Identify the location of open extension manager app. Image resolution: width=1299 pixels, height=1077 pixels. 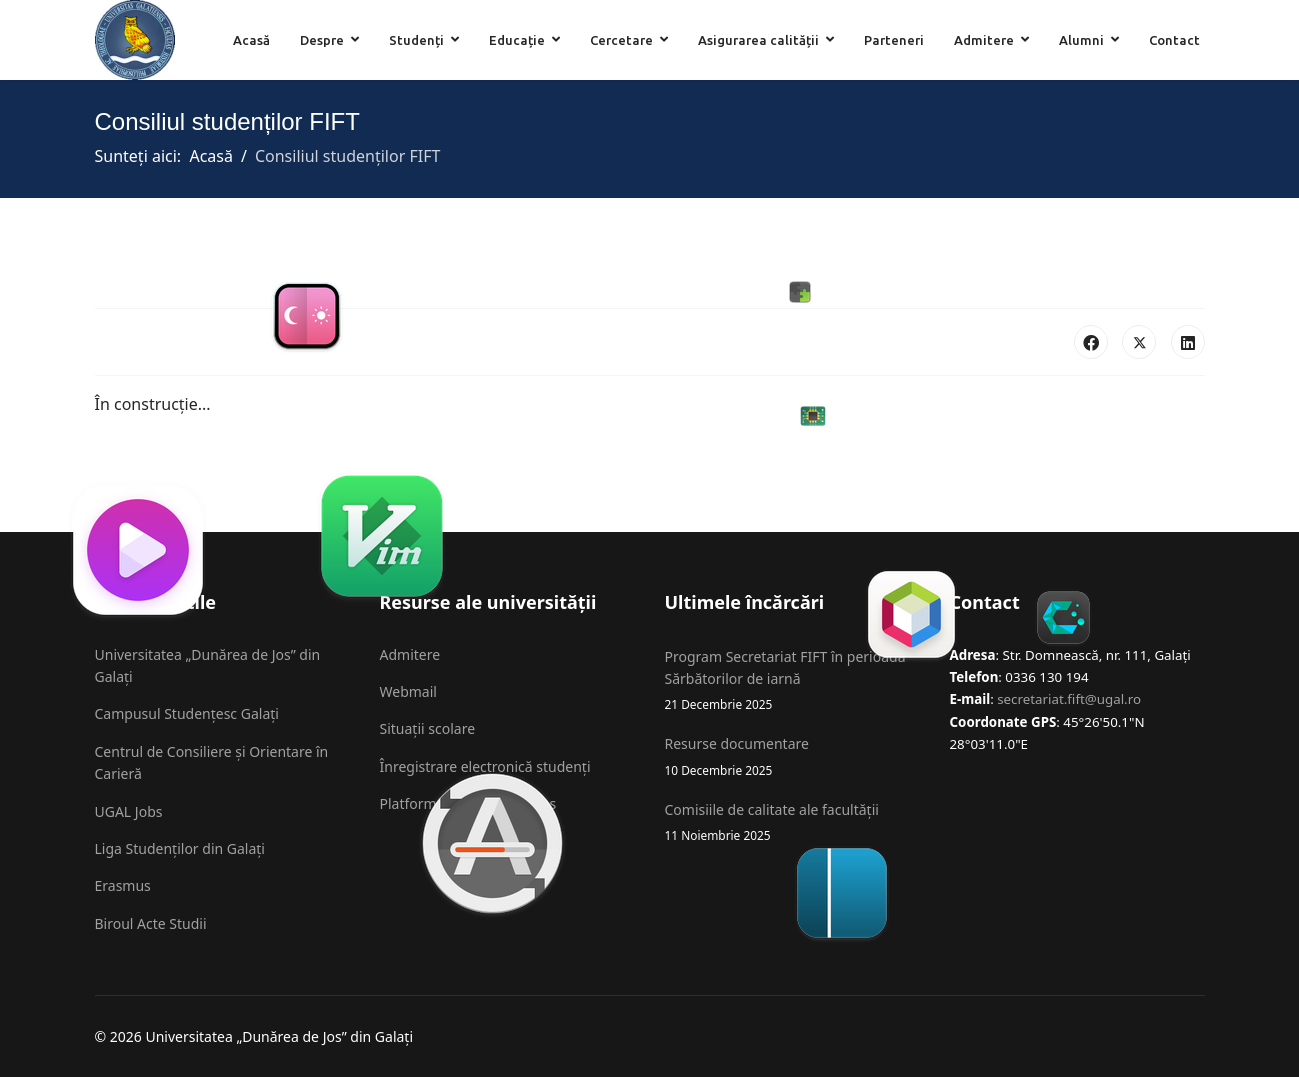
(800, 292).